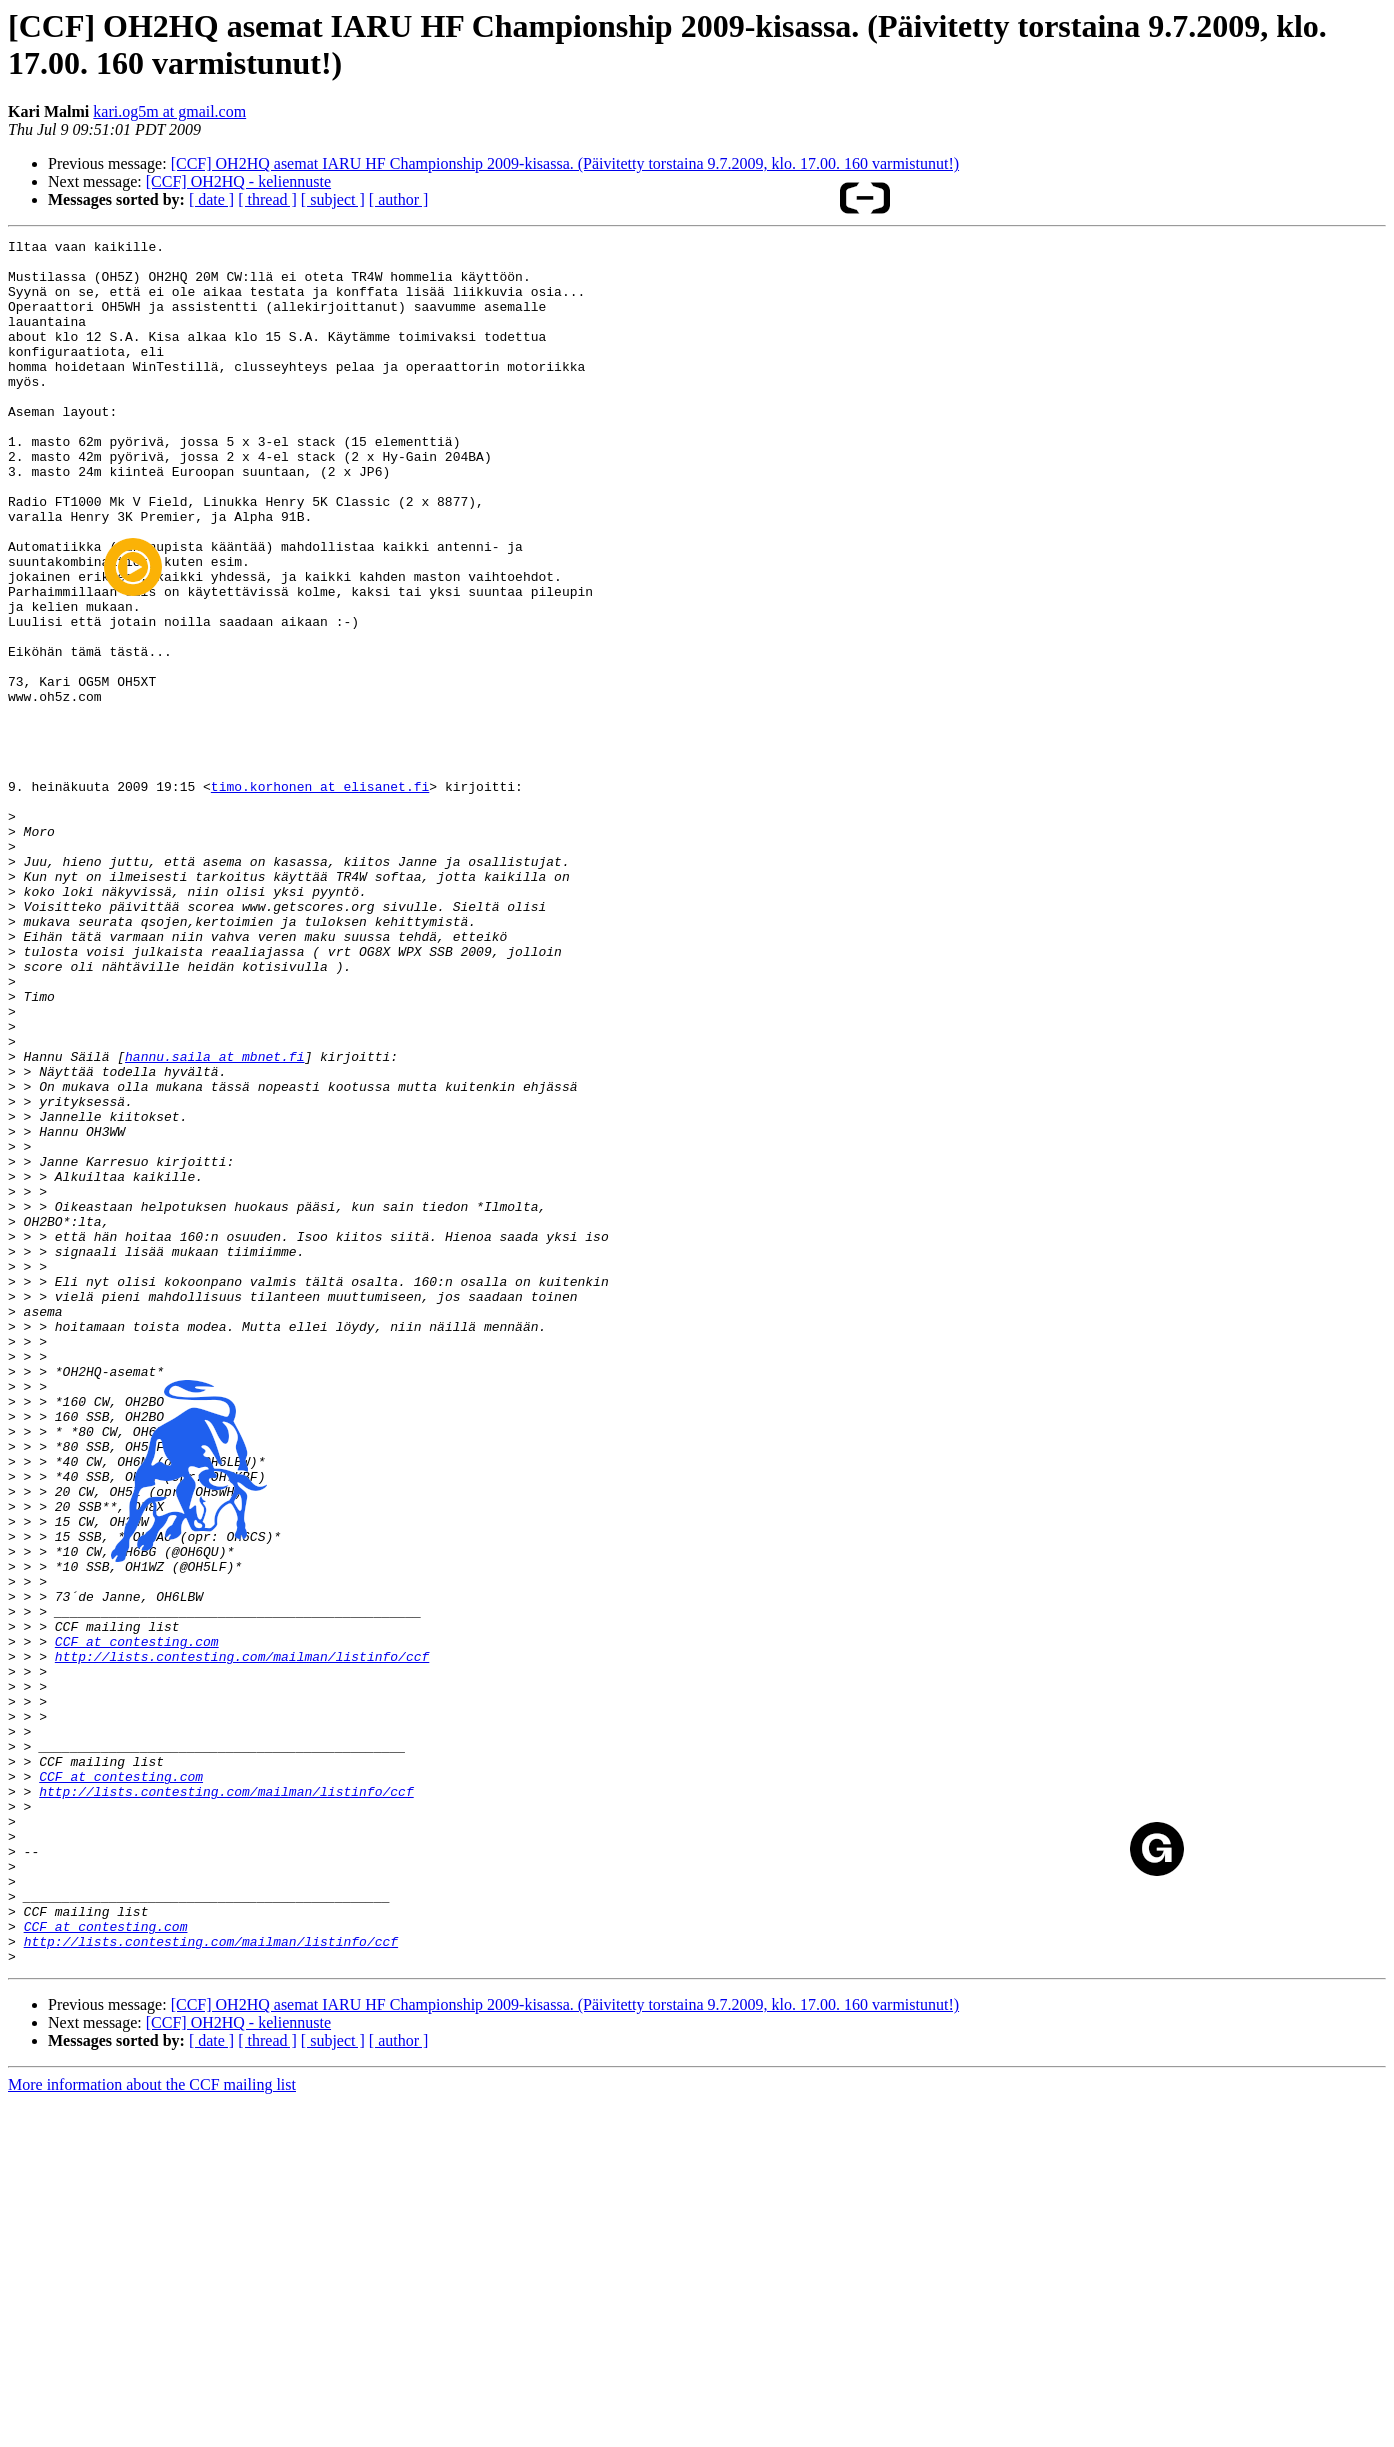  I want to click on link to gumroad store or profile, so click(1157, 1849).